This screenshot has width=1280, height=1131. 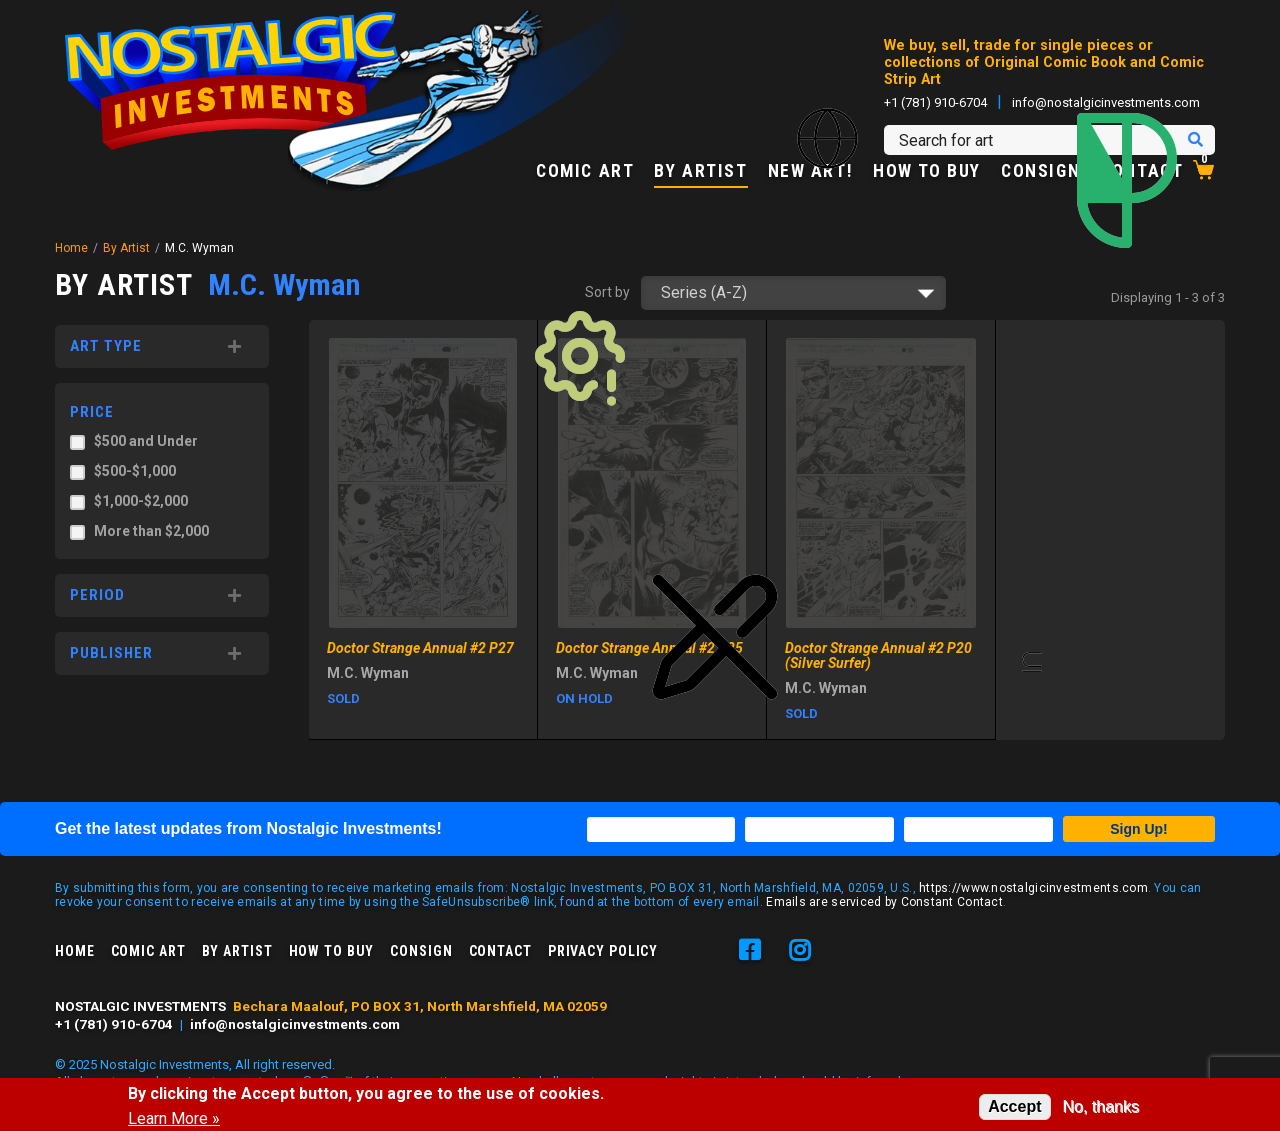 I want to click on settings require attention or action, so click(x=580, y=356).